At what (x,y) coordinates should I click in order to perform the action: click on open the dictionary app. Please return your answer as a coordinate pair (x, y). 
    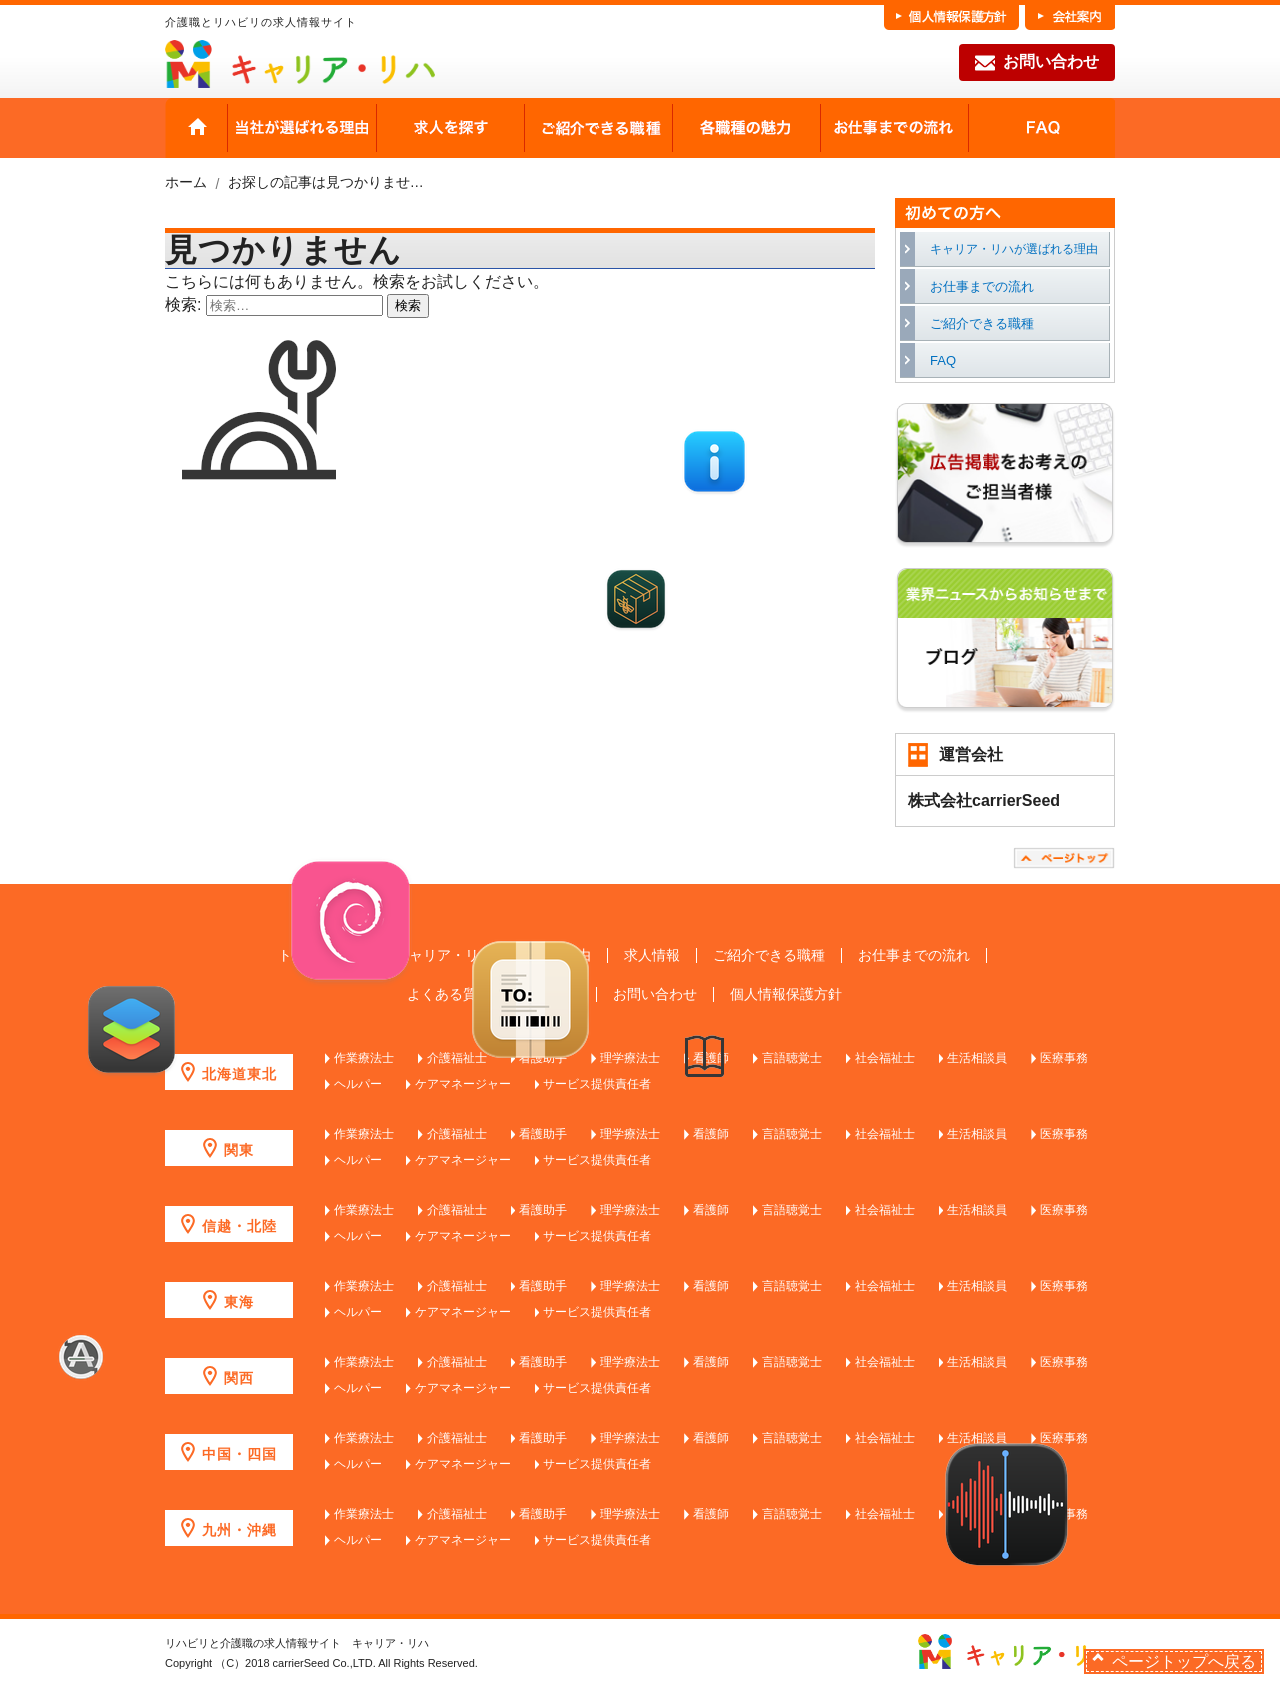
    Looking at the image, I should click on (706, 1056).